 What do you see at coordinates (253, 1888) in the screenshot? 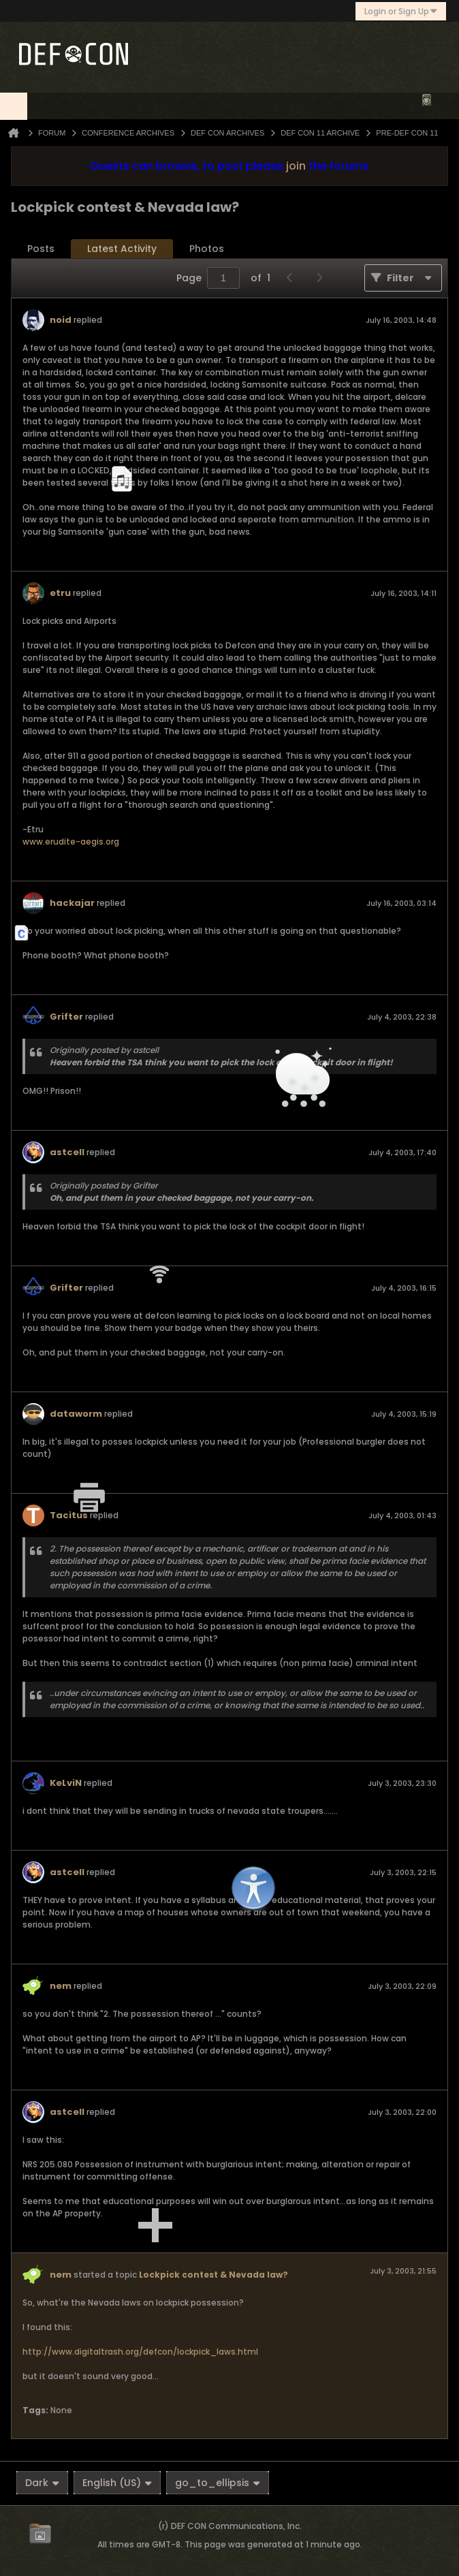
I see `open accessibility settings` at bounding box center [253, 1888].